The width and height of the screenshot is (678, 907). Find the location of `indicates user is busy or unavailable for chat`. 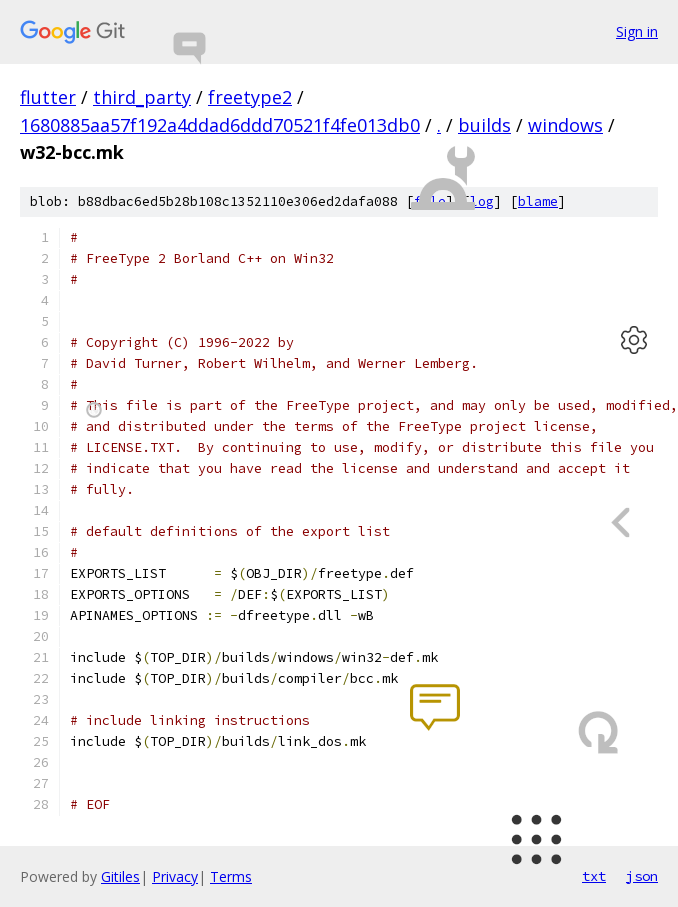

indicates user is busy or unavailable for chat is located at coordinates (189, 48).